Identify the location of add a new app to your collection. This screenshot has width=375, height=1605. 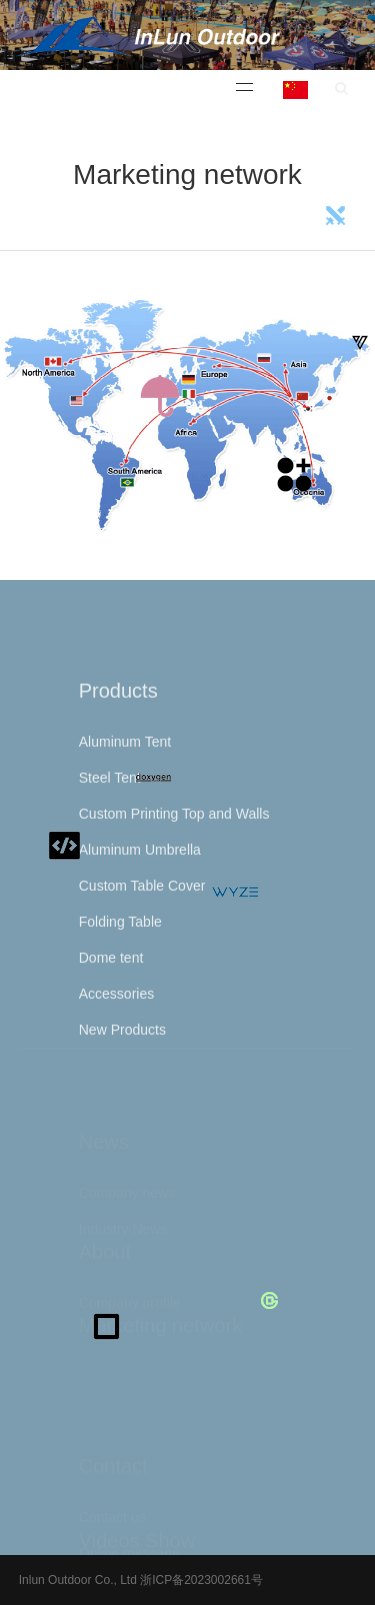
(294, 474).